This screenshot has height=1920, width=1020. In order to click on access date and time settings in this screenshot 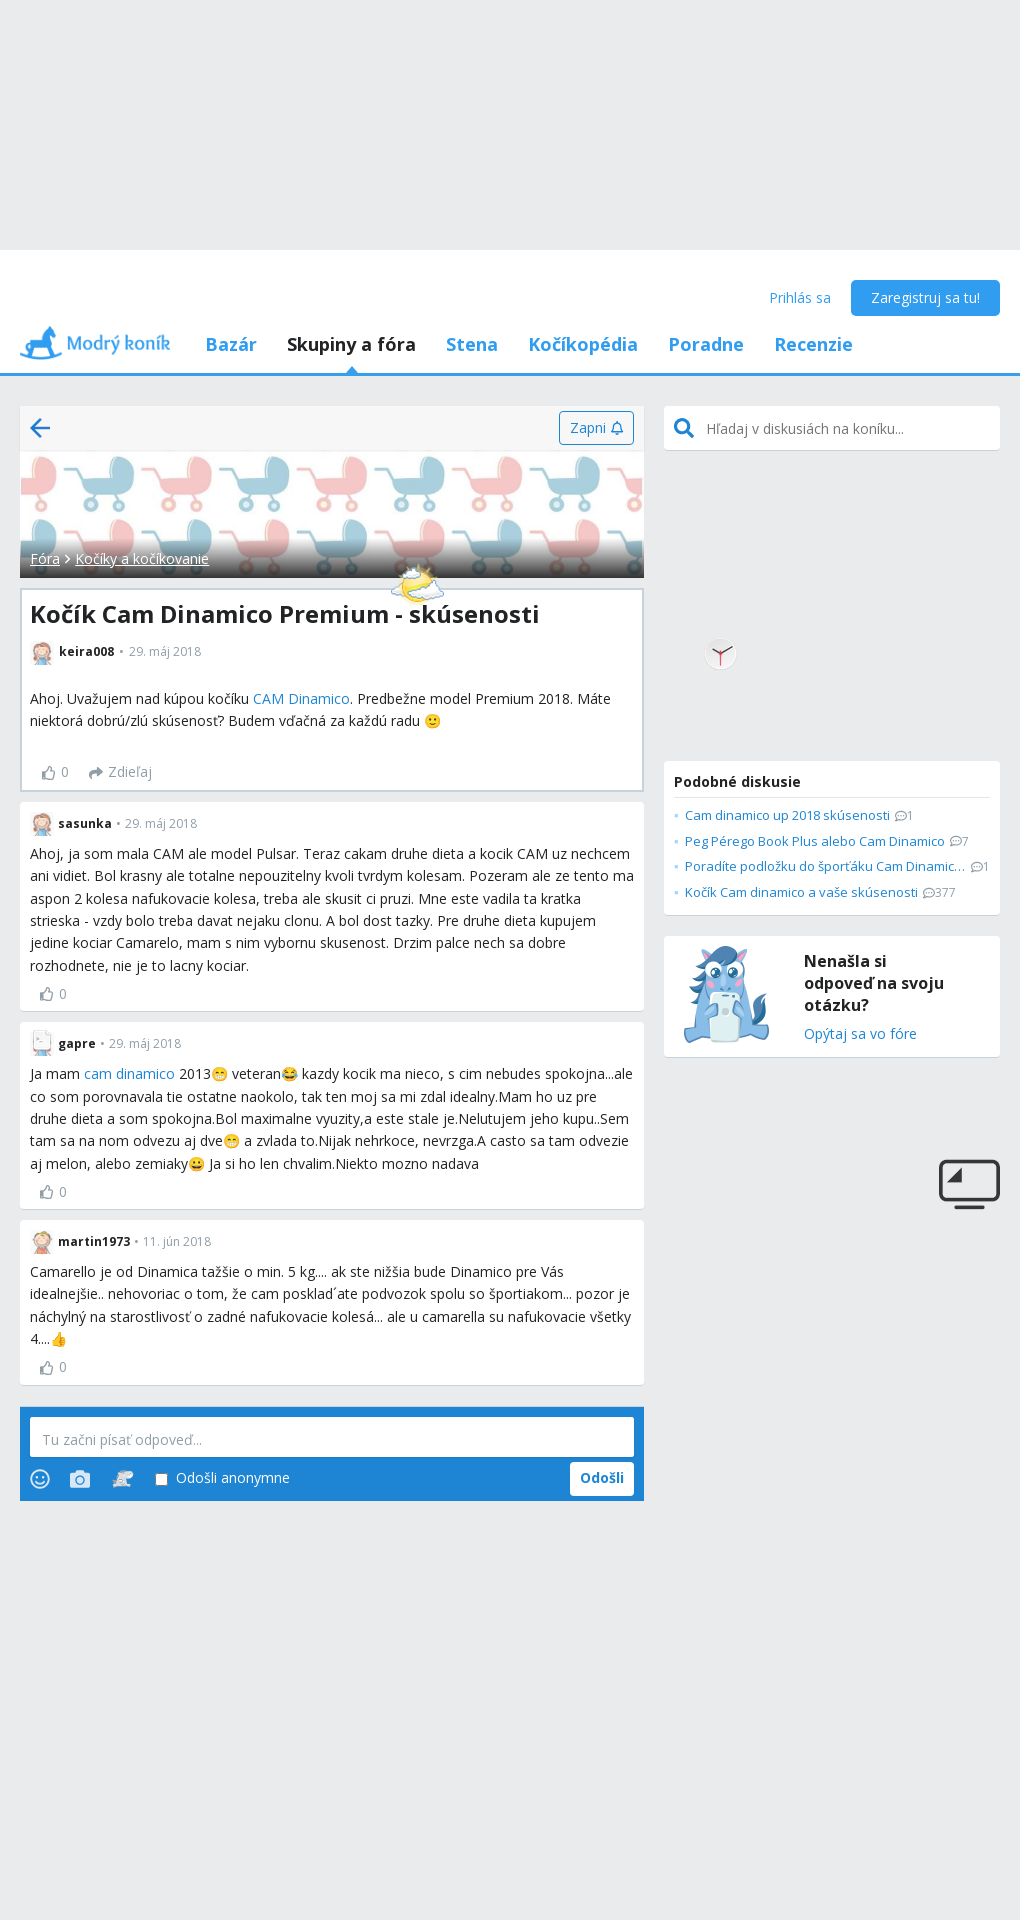, I will do `click(720, 653)`.